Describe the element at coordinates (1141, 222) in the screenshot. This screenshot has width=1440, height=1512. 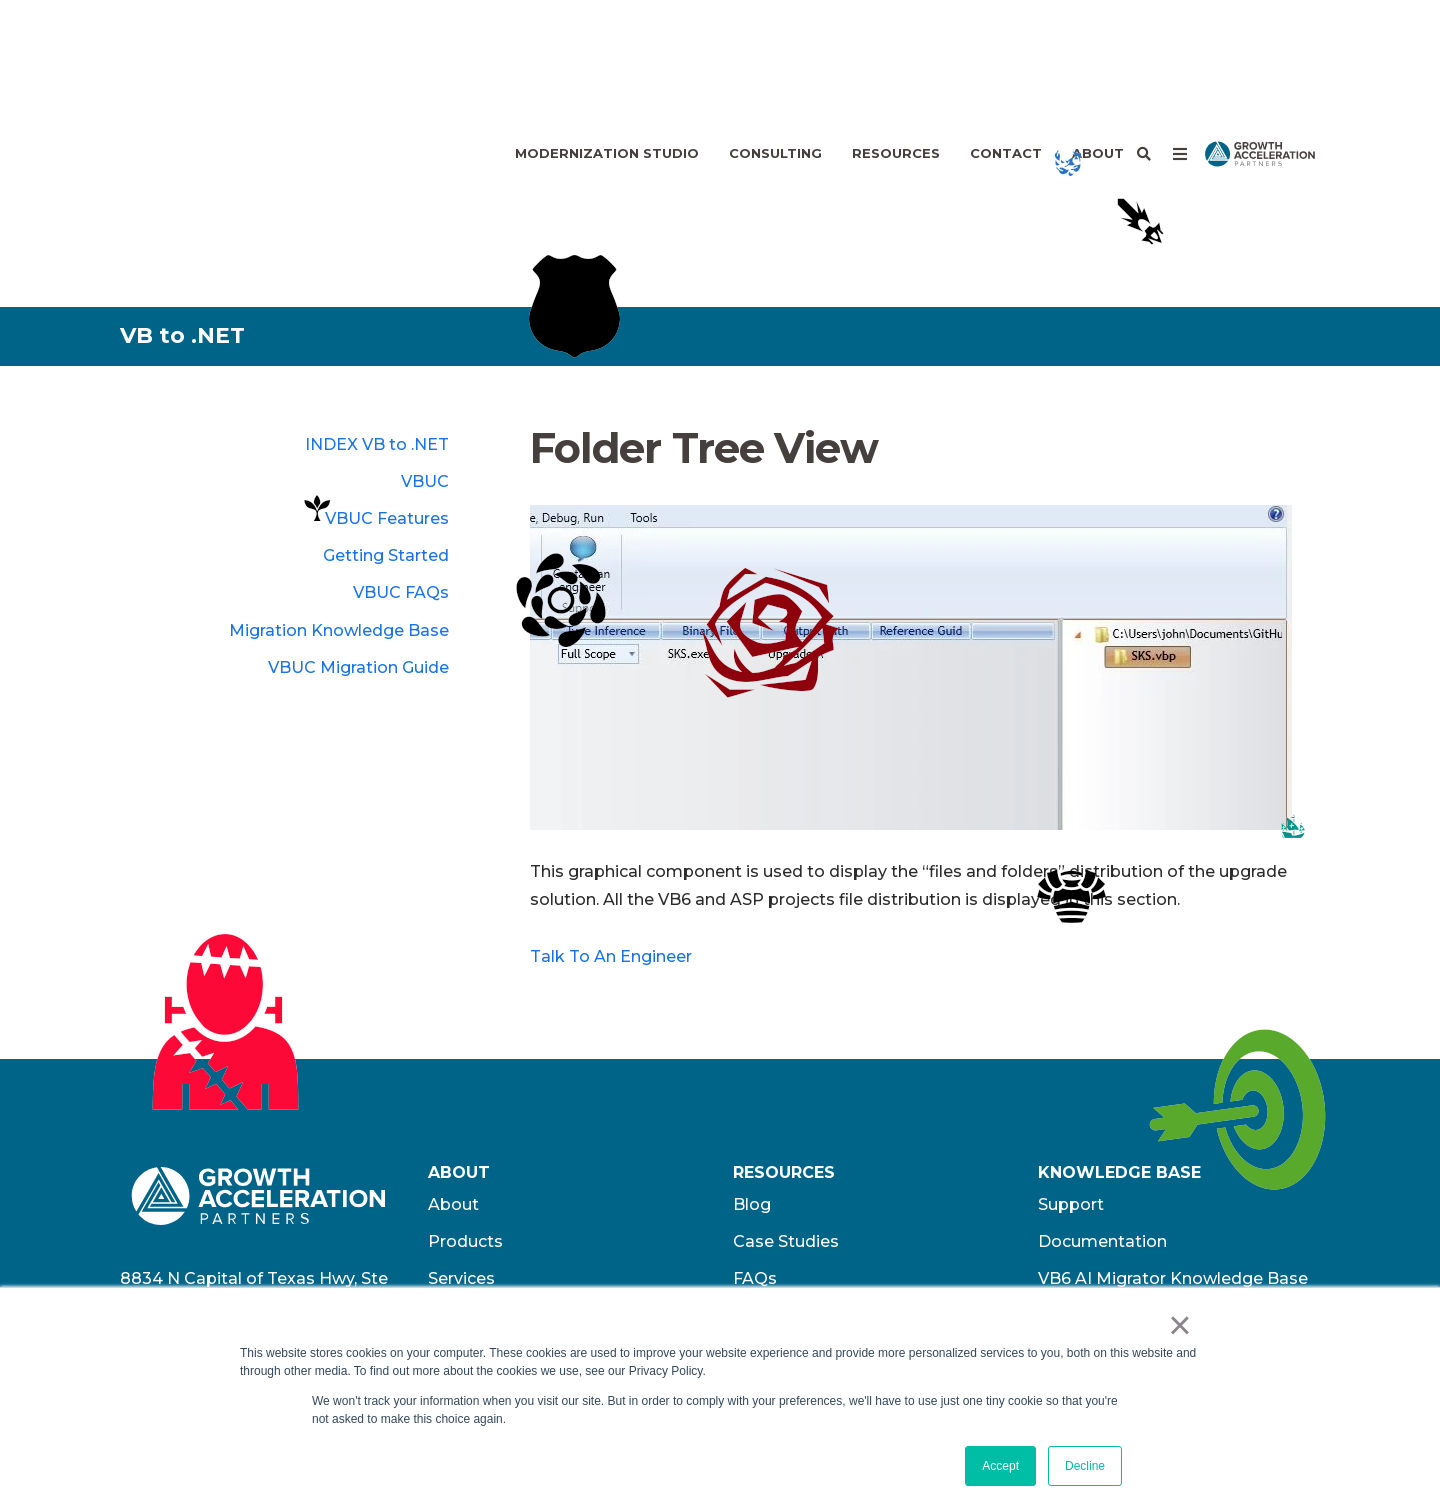
I see `activate afterburner or boost ability` at that location.